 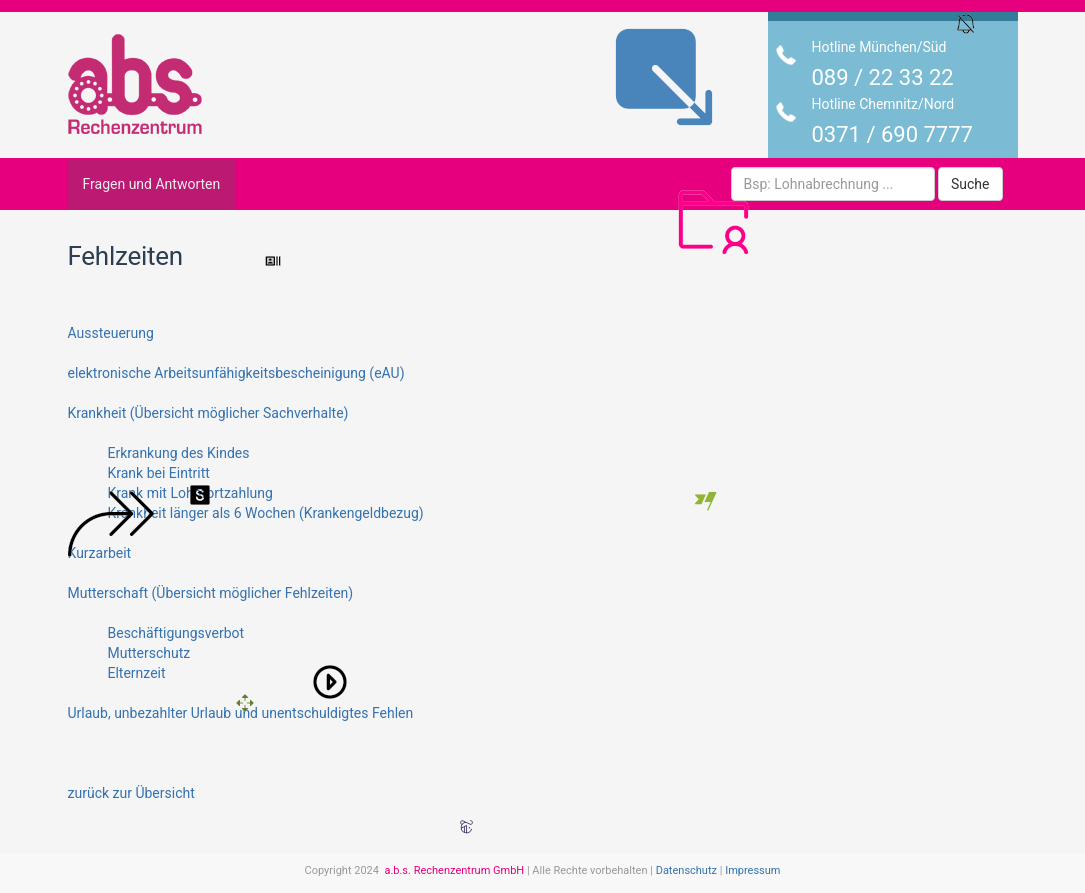 What do you see at coordinates (111, 524) in the screenshot?
I see `forward or share content multiple times` at bounding box center [111, 524].